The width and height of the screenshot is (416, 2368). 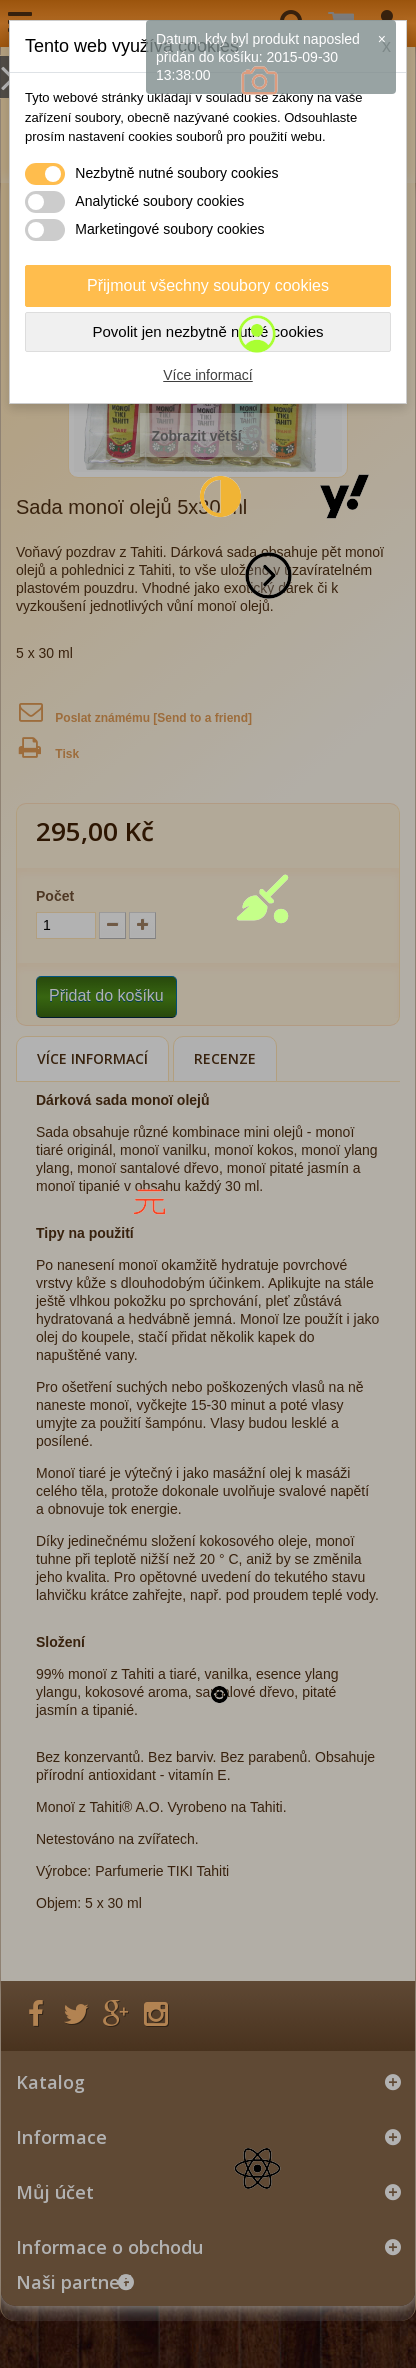 I want to click on go to next item or screen, so click(x=268, y=575).